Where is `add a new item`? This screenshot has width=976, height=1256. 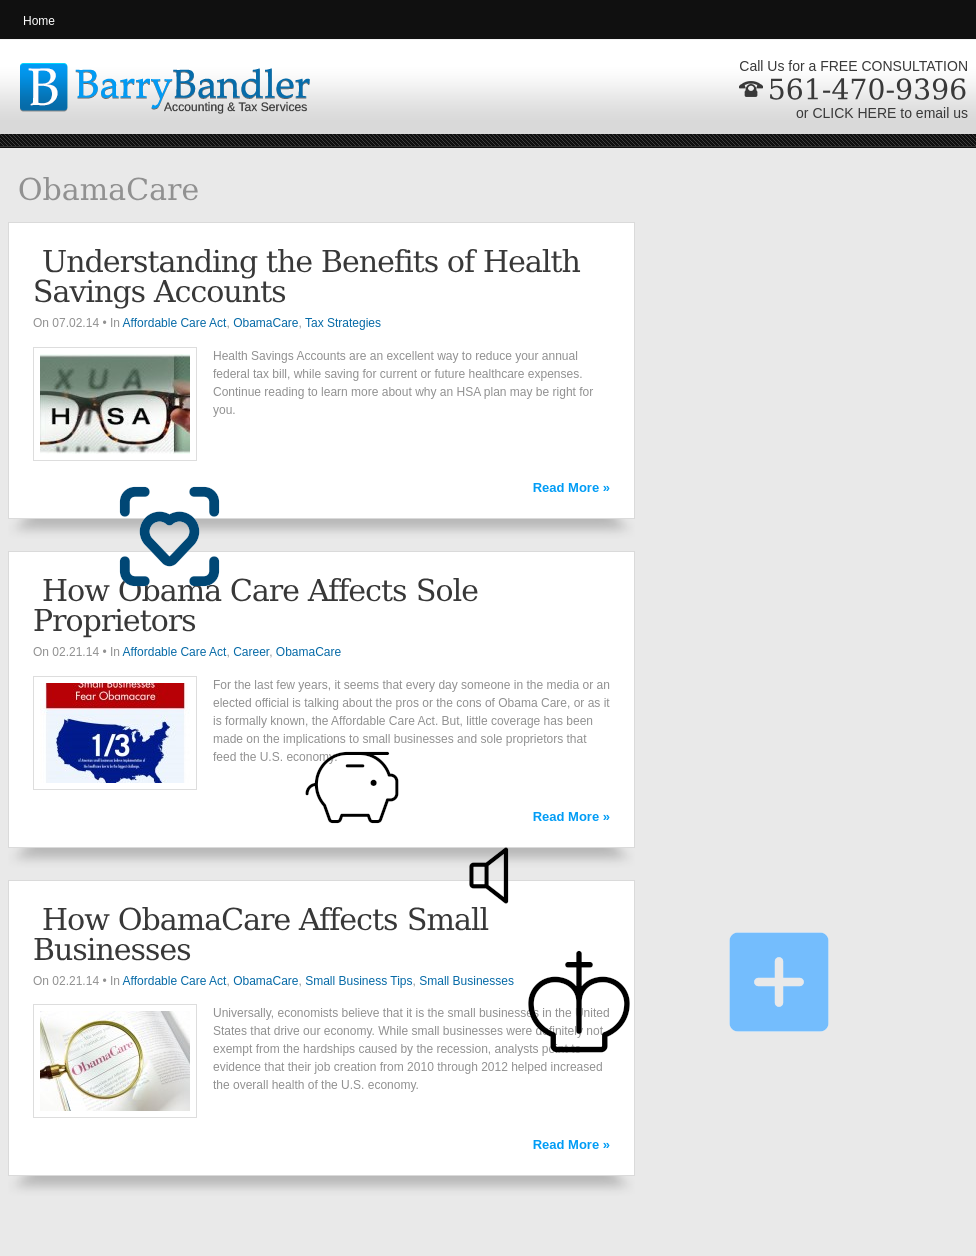
add a new item is located at coordinates (779, 982).